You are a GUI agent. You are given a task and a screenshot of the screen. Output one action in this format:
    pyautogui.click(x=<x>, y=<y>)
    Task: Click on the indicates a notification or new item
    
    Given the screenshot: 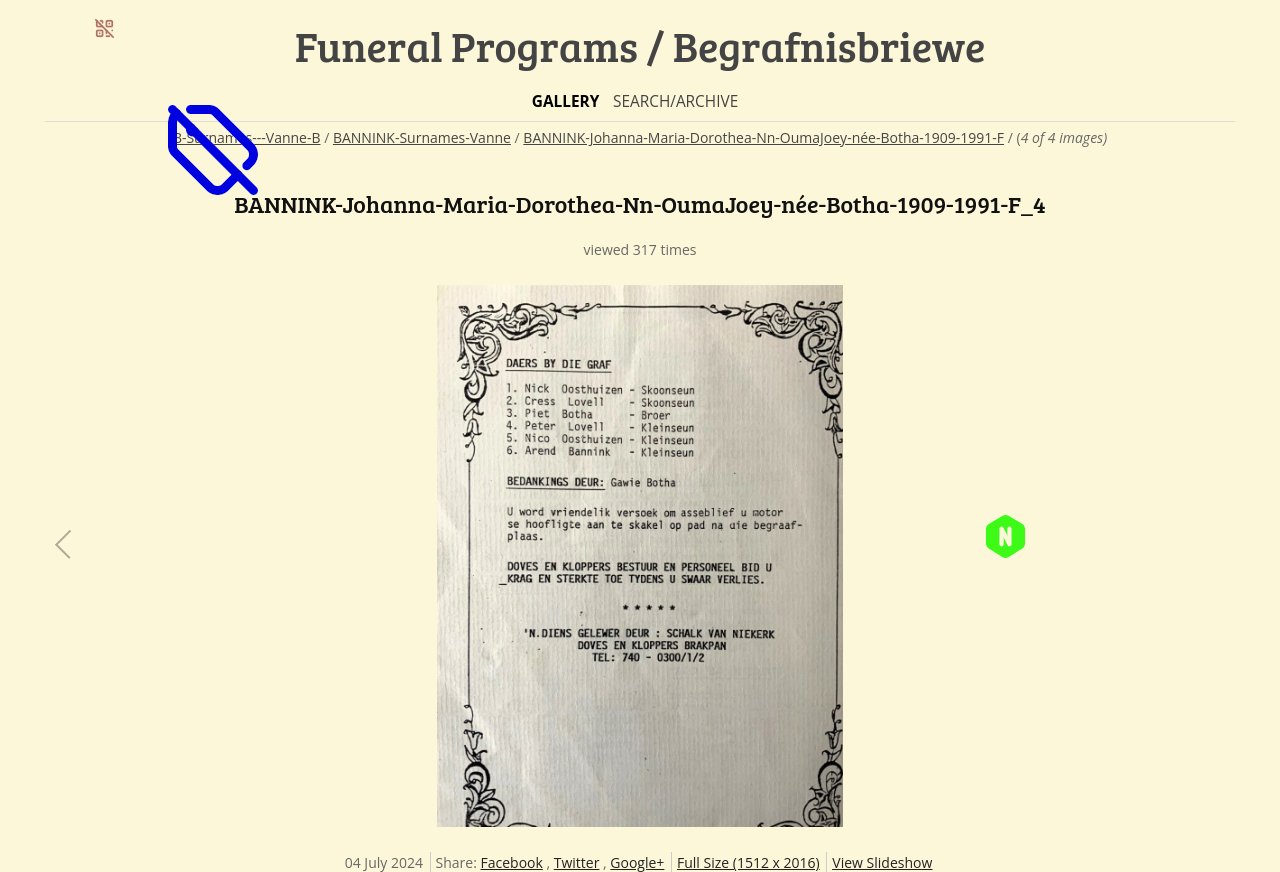 What is the action you would take?
    pyautogui.click(x=1005, y=536)
    